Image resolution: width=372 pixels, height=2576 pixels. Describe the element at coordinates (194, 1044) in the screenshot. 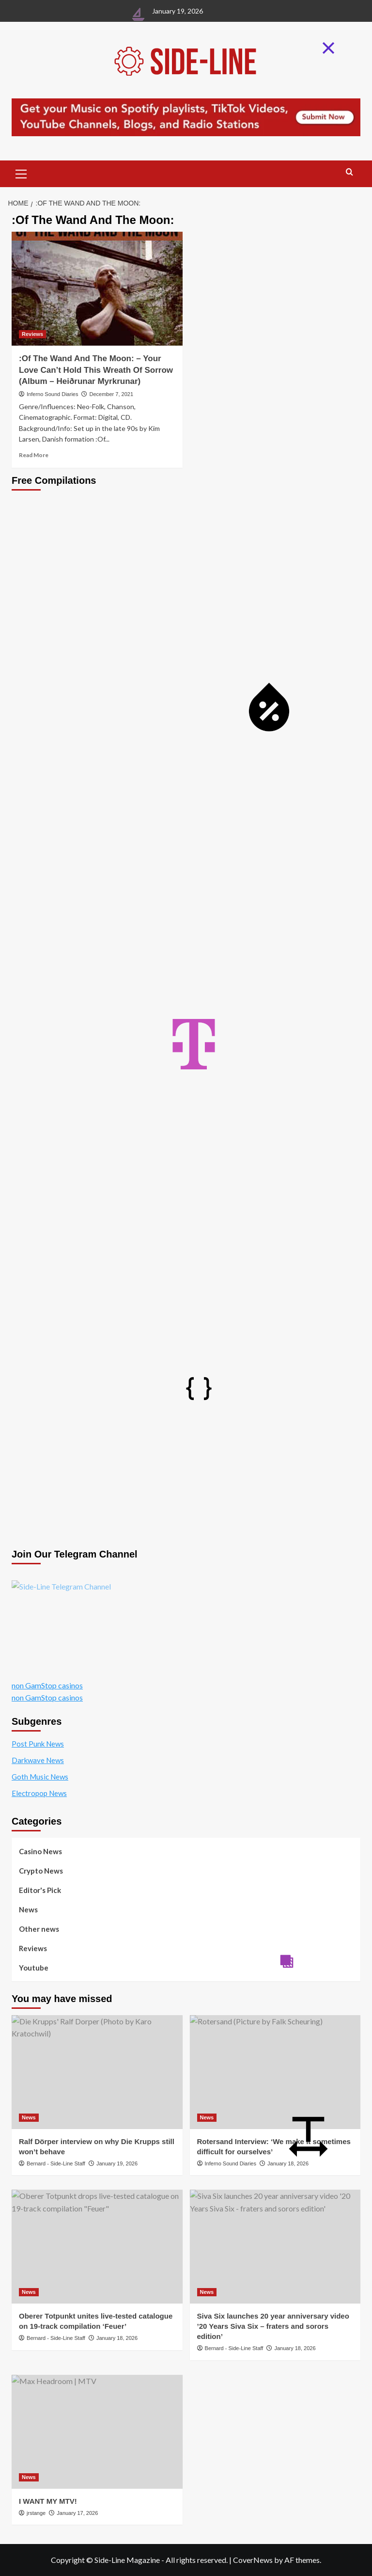

I see `deutsche telekom company logo` at that location.